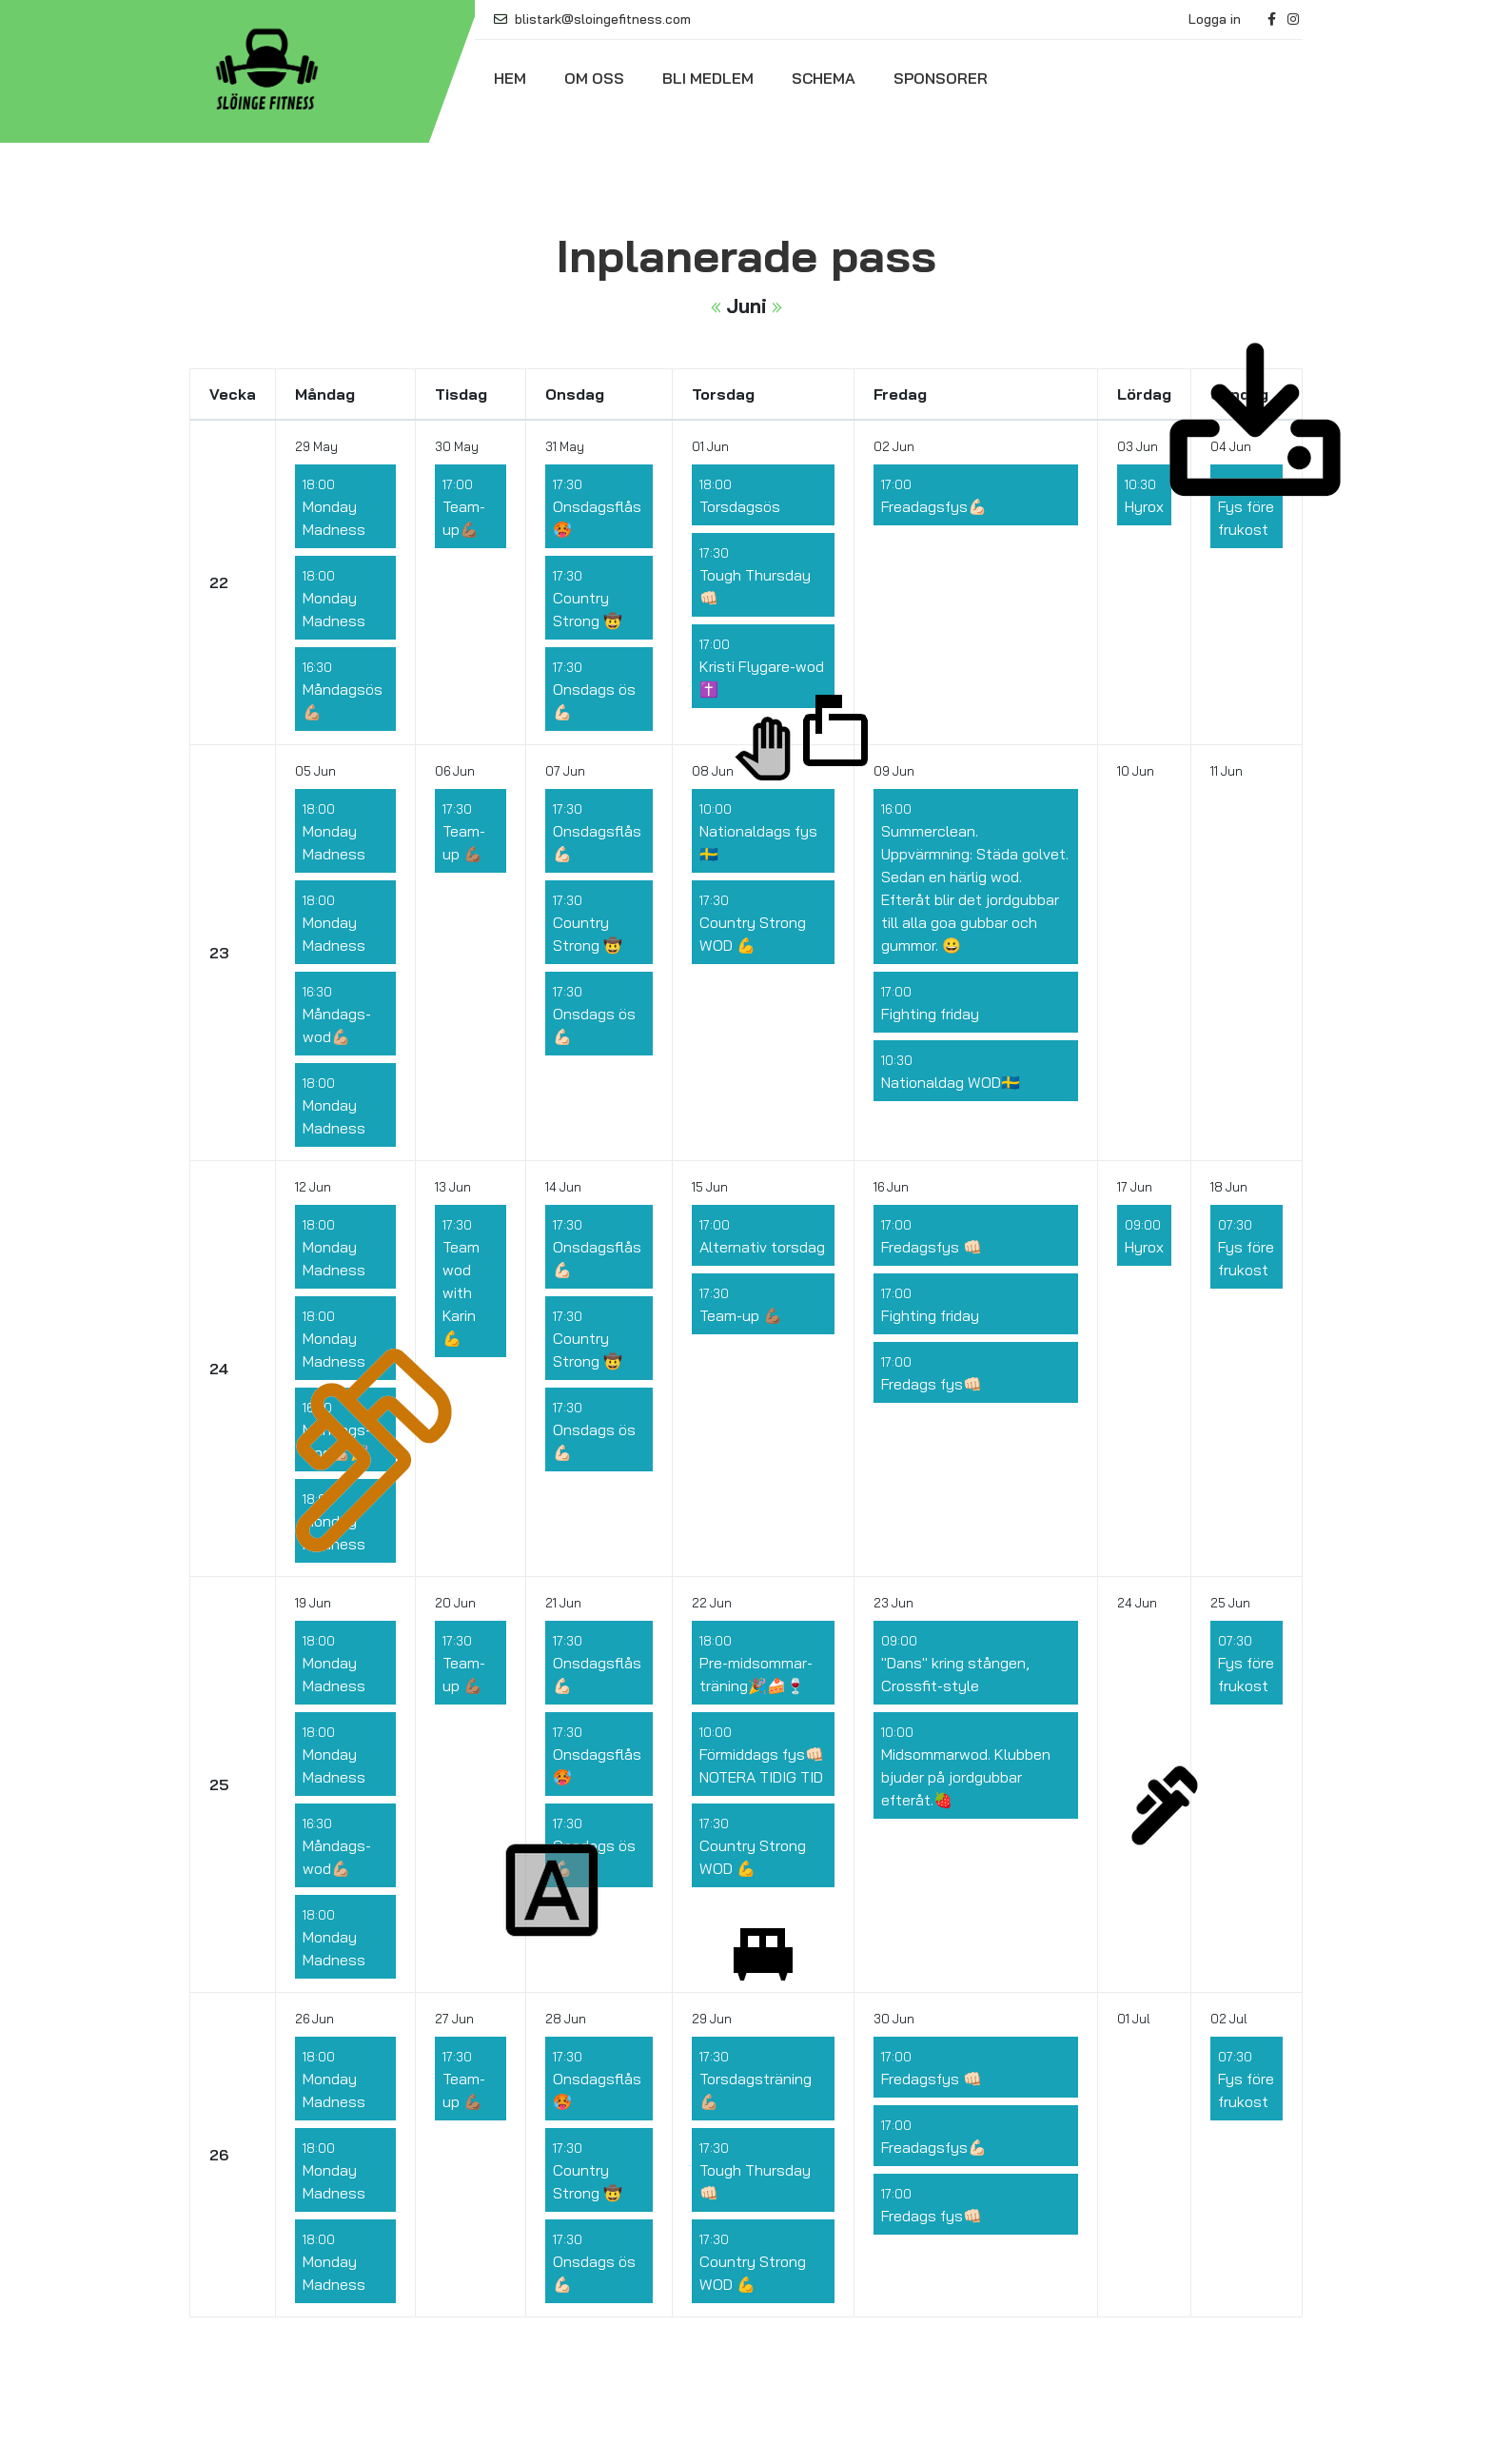  What do you see at coordinates (1255, 428) in the screenshot?
I see `download a file to your device` at bounding box center [1255, 428].